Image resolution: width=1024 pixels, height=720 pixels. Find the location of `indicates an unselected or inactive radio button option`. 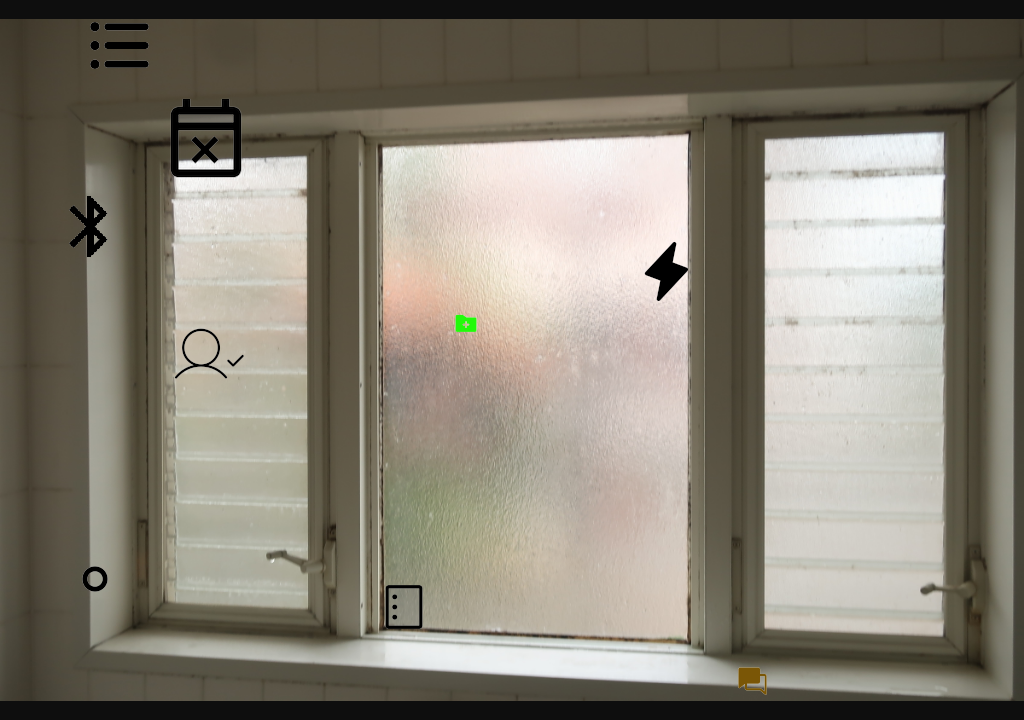

indicates an unselected or inactive radio button option is located at coordinates (95, 579).